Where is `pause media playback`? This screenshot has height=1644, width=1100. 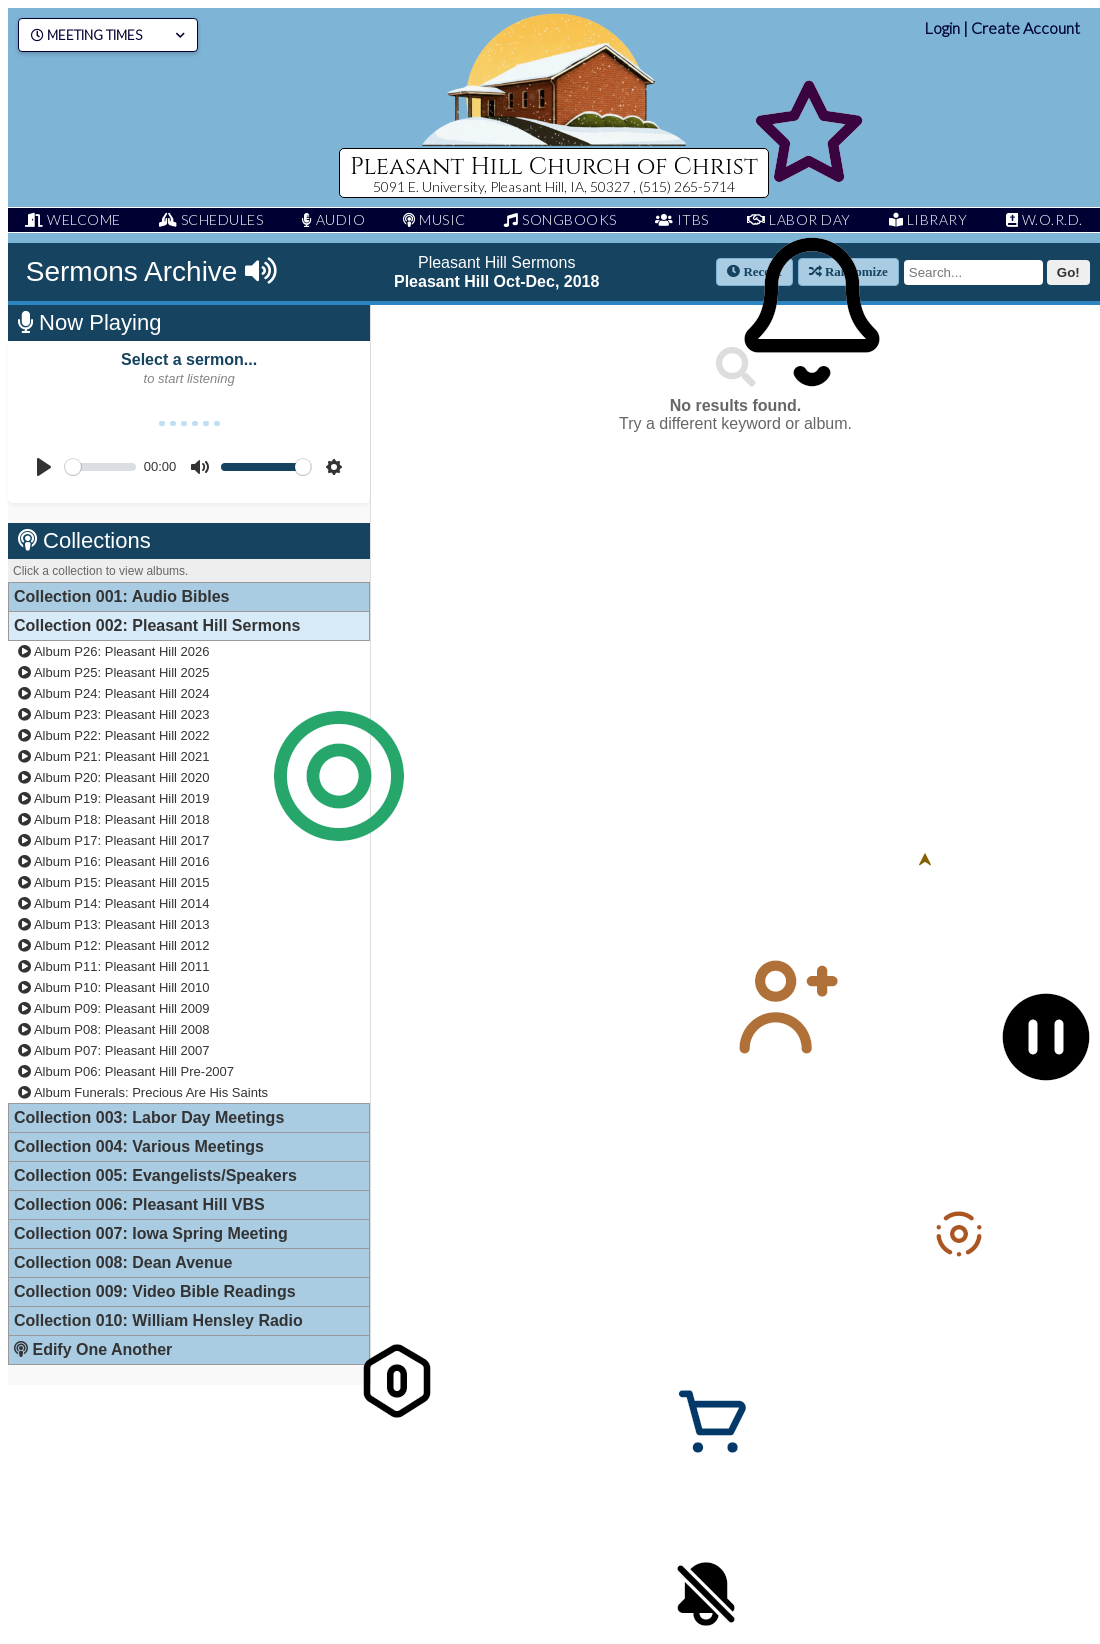
pause media playback is located at coordinates (1046, 1037).